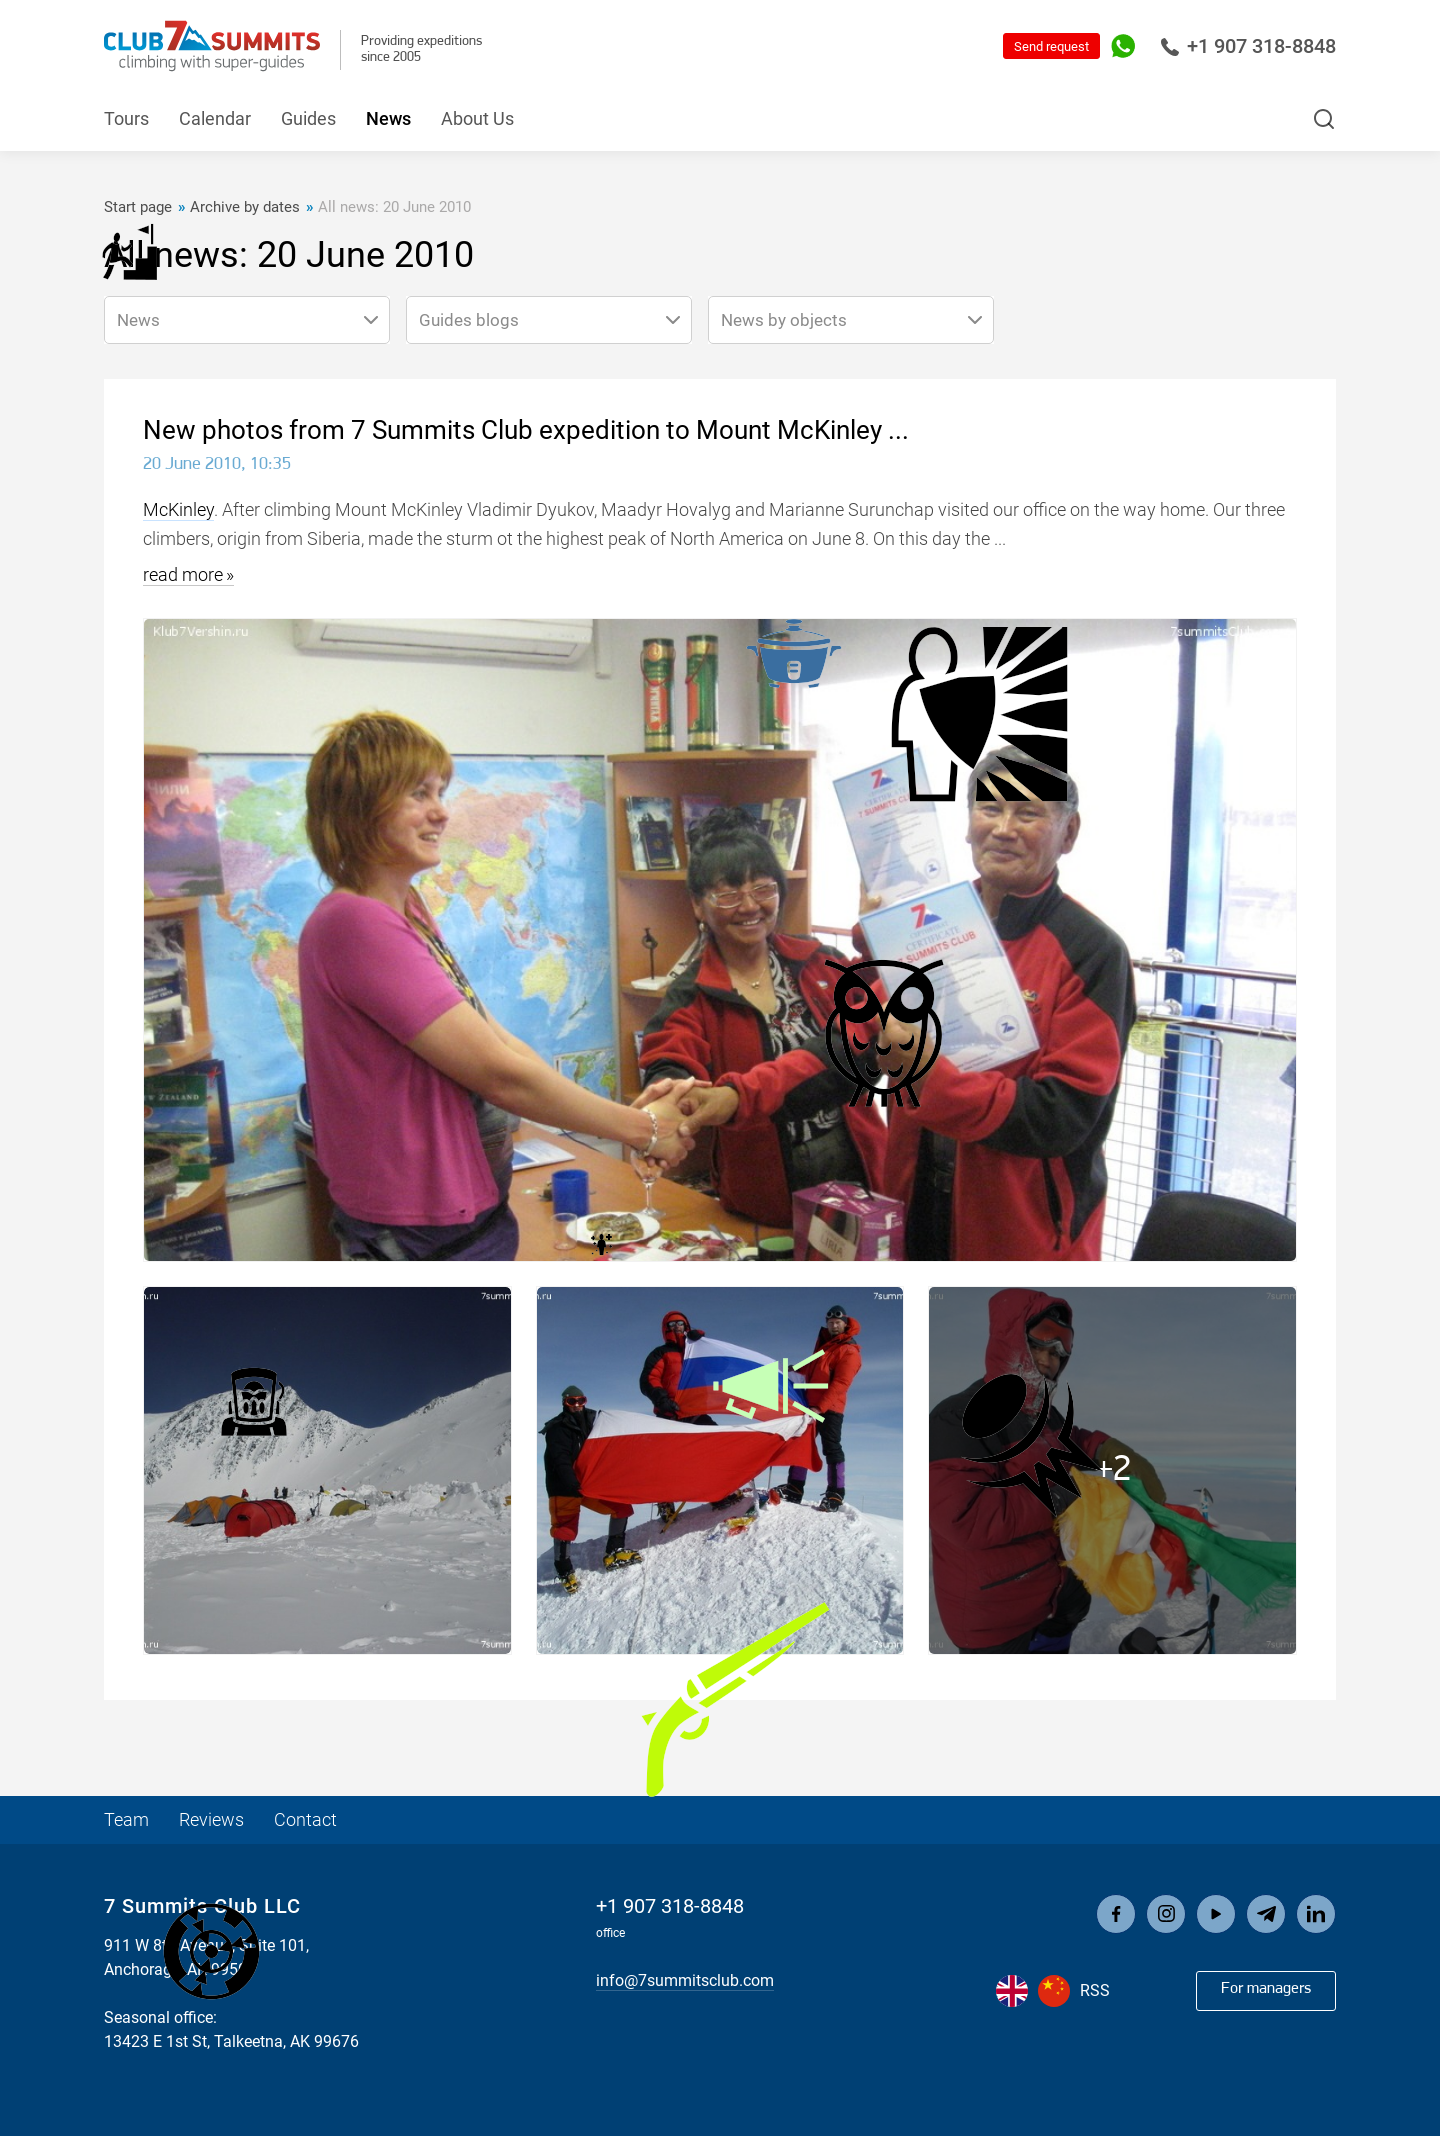 The height and width of the screenshot is (2136, 1440). What do you see at coordinates (211, 1951) in the screenshot?
I see `track digital footprint or online activity` at bounding box center [211, 1951].